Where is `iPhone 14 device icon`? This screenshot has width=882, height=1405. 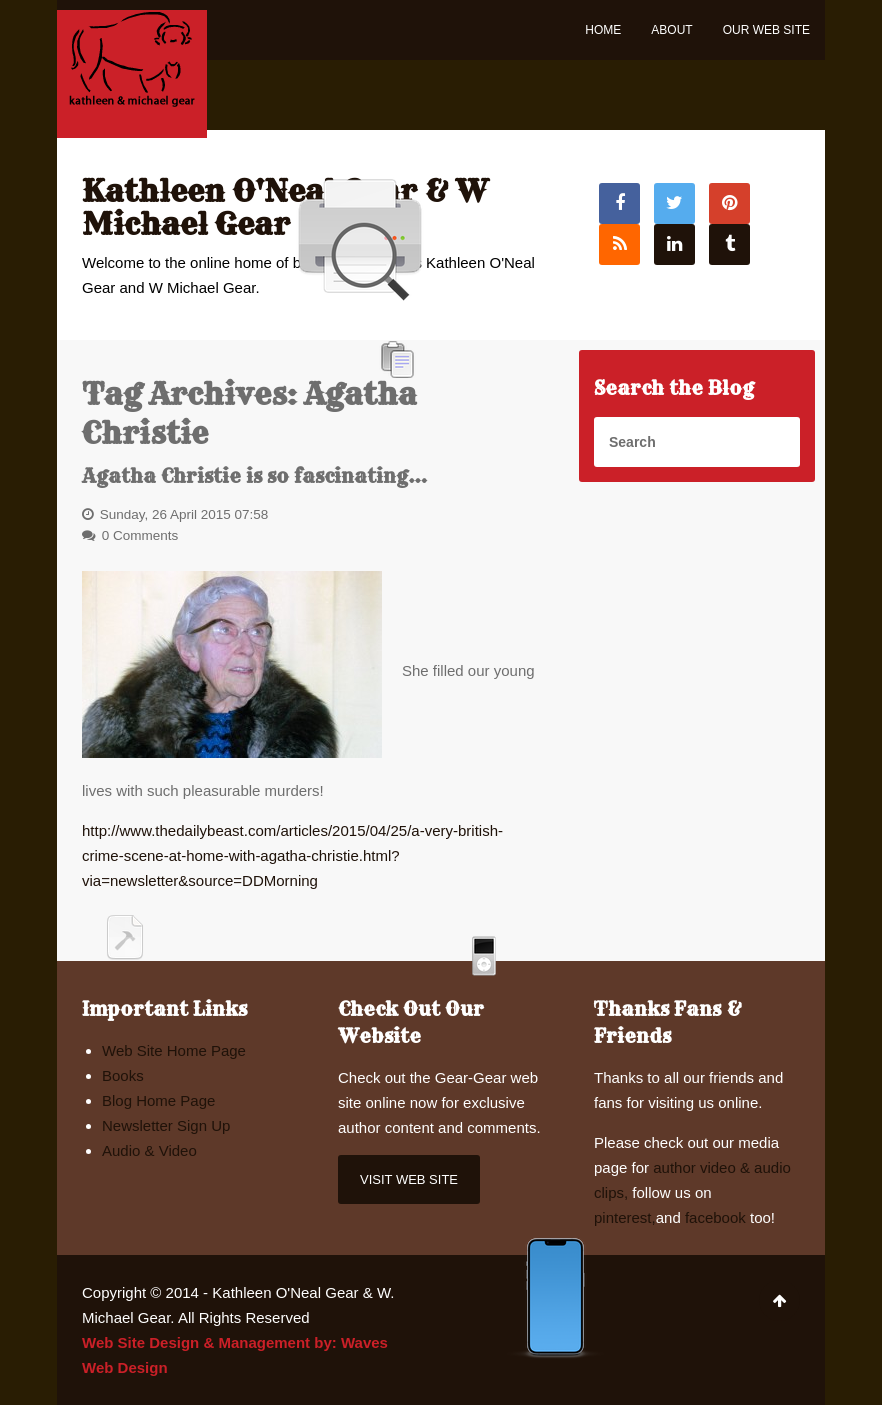
iPhone 14 device icon is located at coordinates (555, 1298).